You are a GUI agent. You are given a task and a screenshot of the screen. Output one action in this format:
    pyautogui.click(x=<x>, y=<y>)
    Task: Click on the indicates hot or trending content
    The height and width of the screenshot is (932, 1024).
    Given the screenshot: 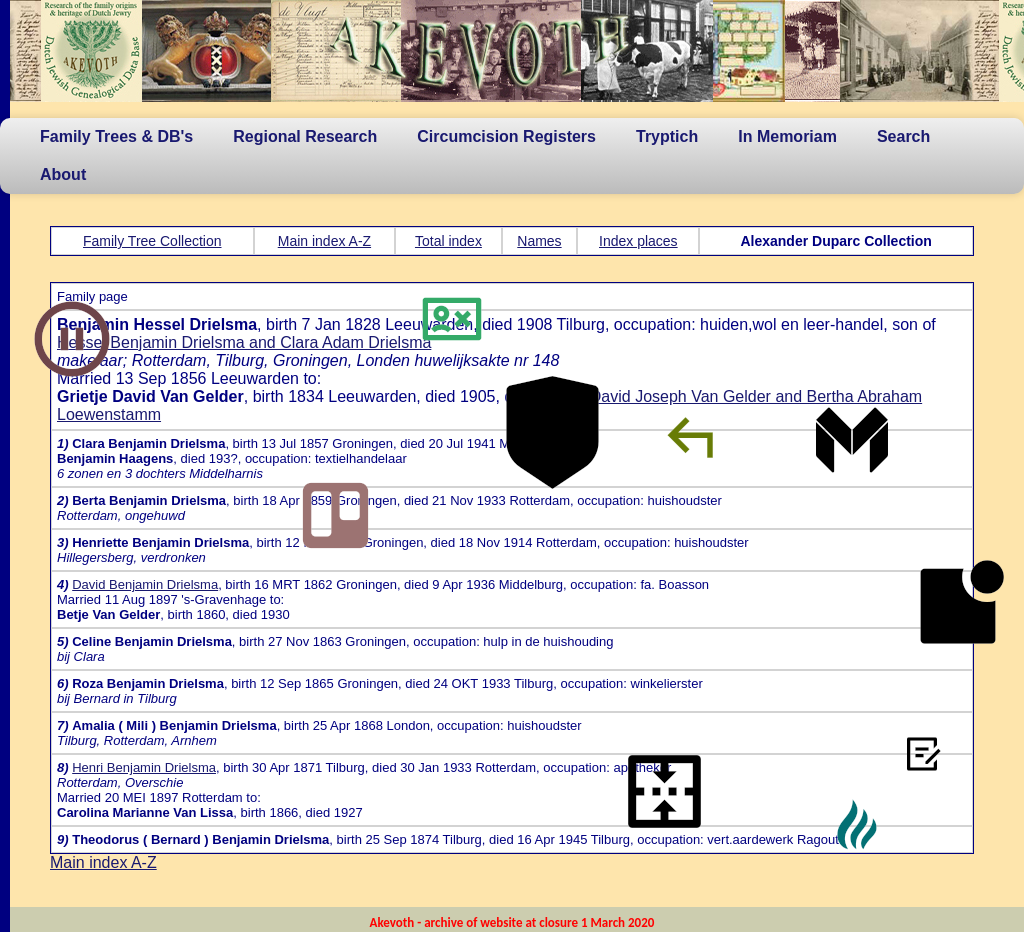 What is the action you would take?
    pyautogui.click(x=857, y=825)
    